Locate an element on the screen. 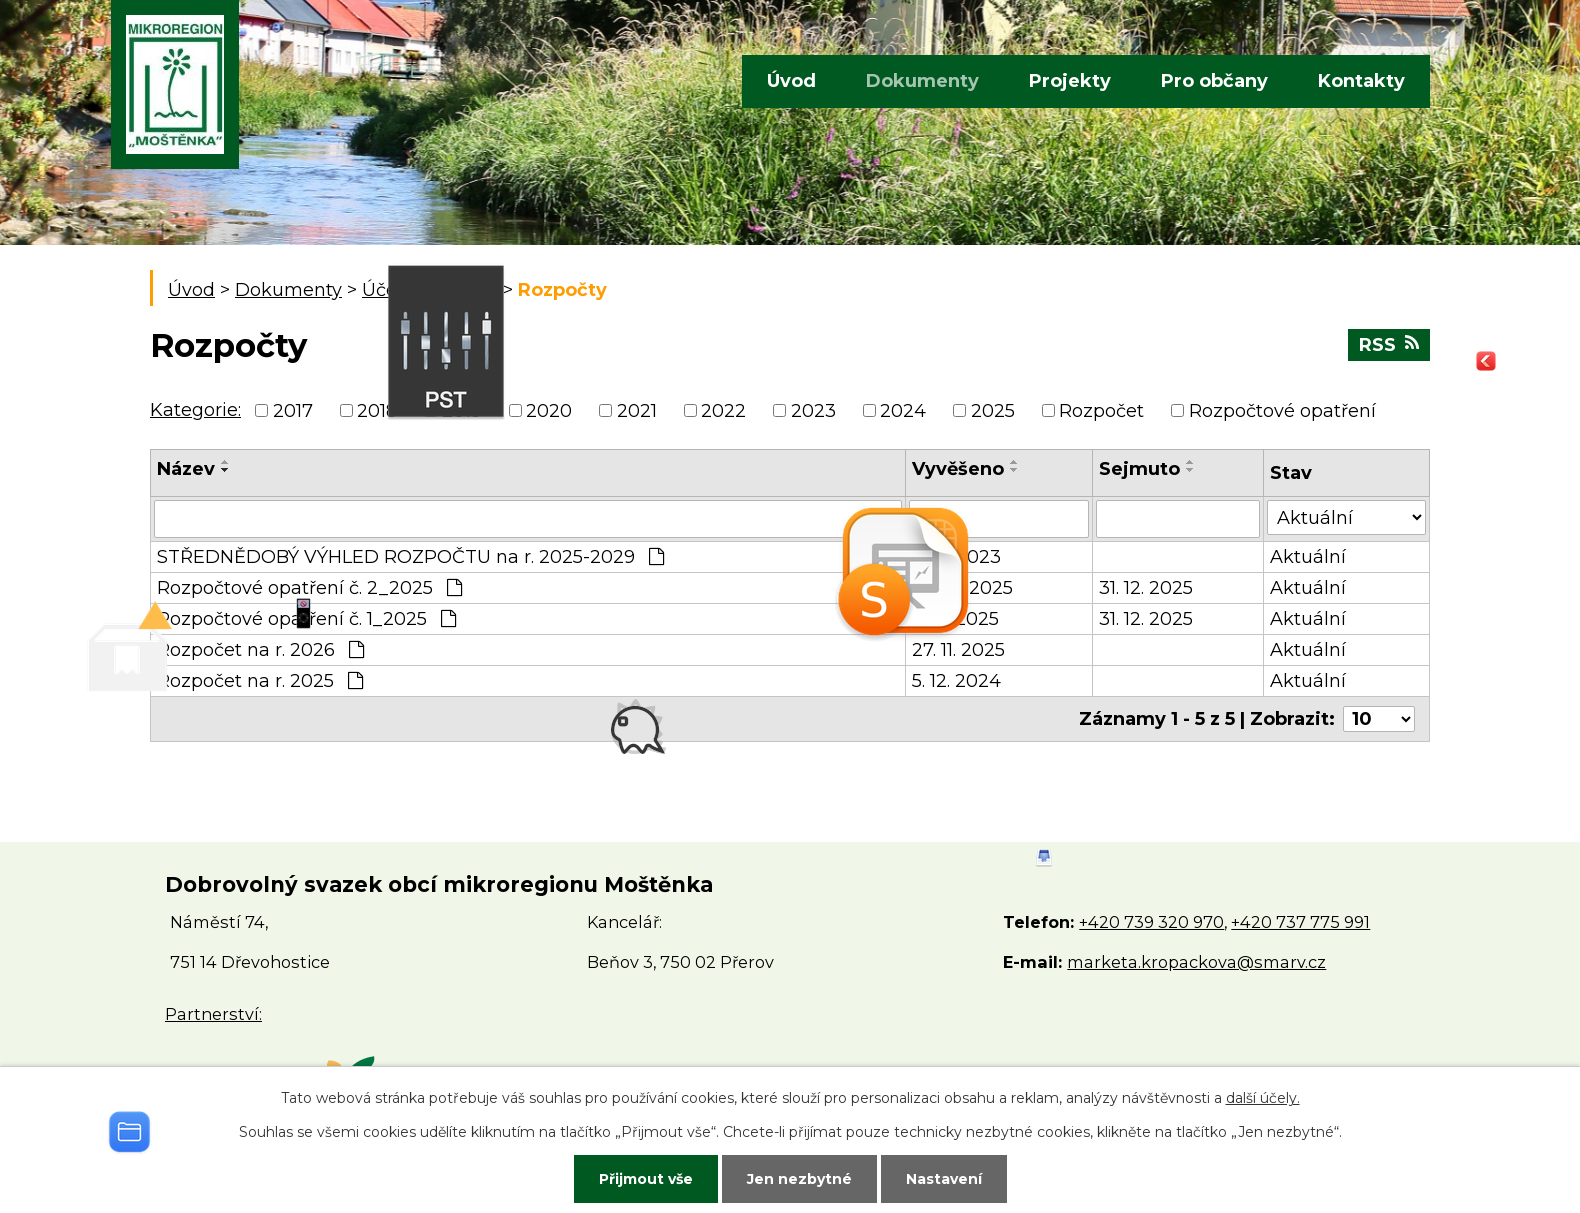 The width and height of the screenshot is (1580, 1213). open haguichi VPN network manager is located at coordinates (1486, 361).